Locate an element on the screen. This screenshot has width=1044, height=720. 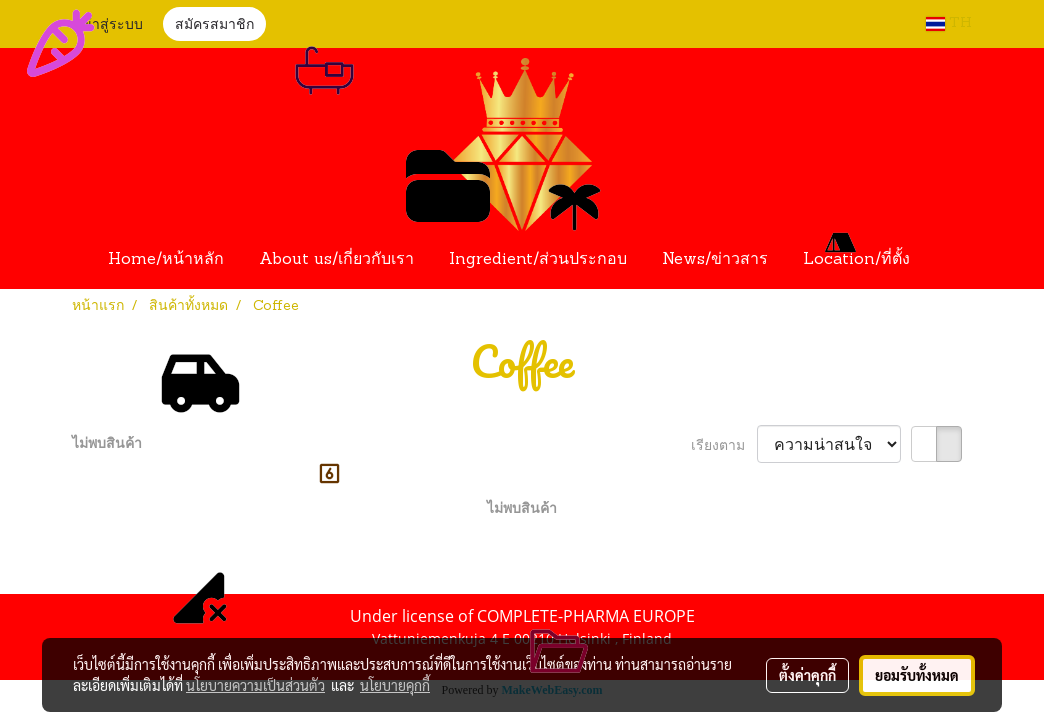
open folder to view contents is located at coordinates (557, 650).